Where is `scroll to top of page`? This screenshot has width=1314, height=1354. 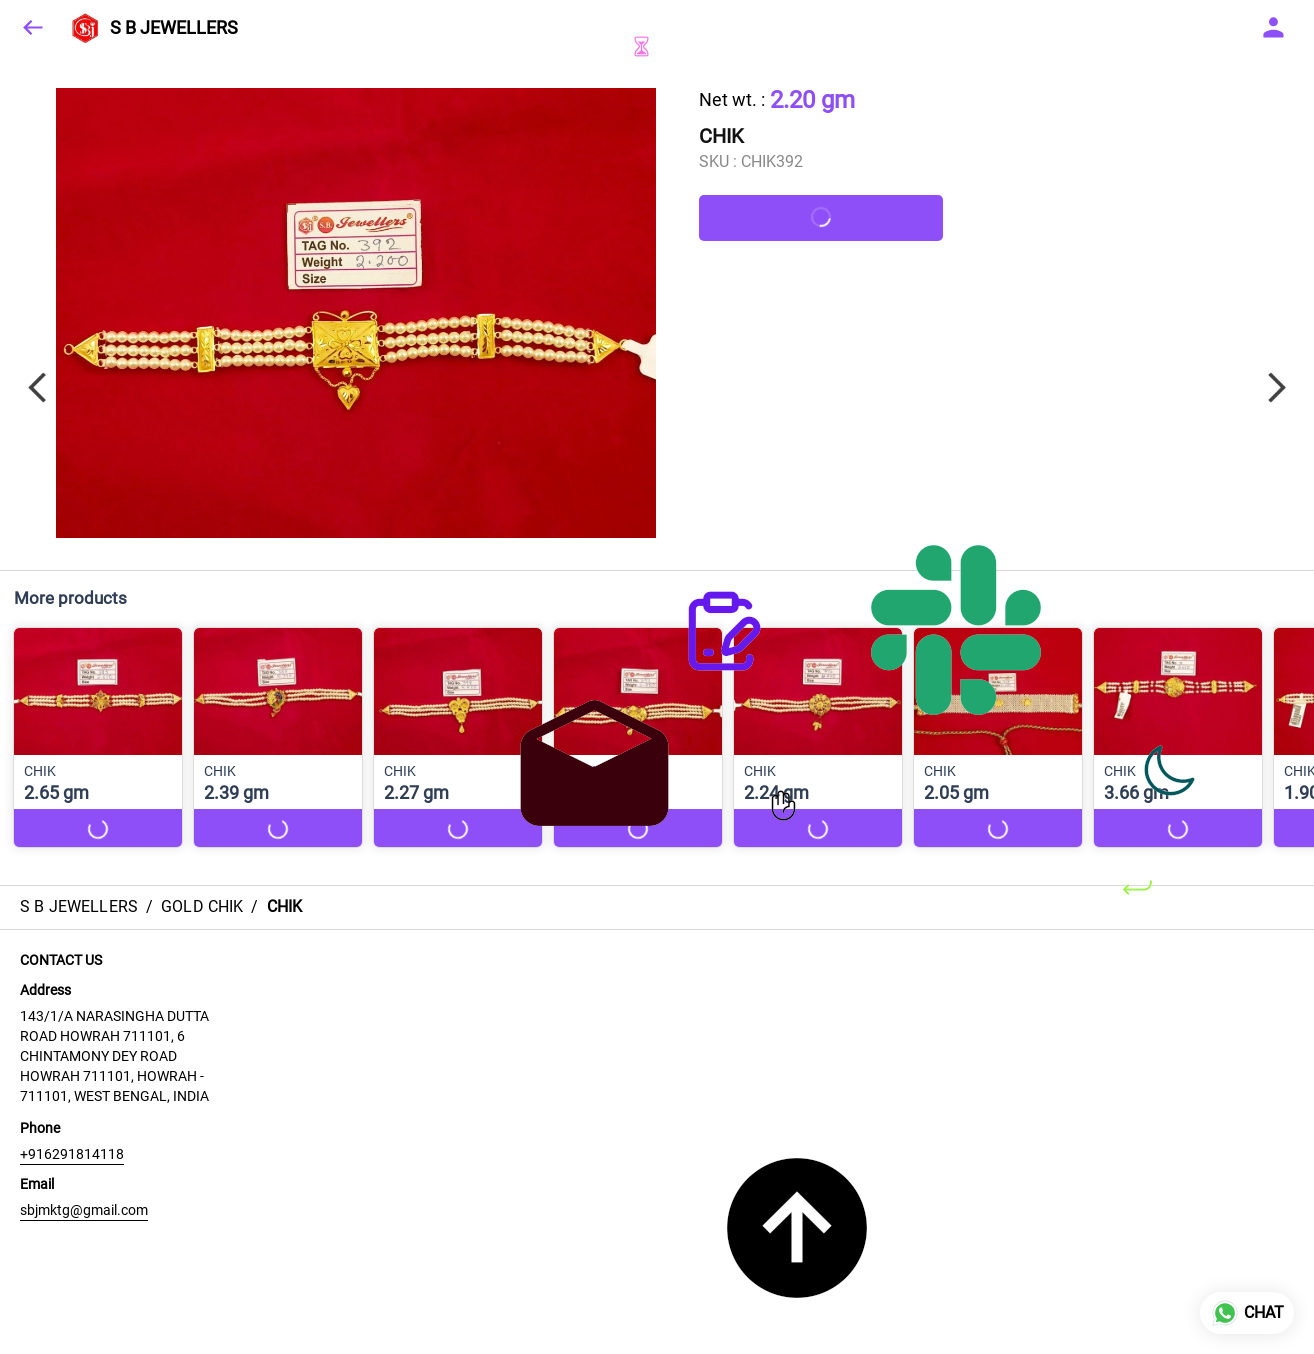 scroll to top of page is located at coordinates (797, 1228).